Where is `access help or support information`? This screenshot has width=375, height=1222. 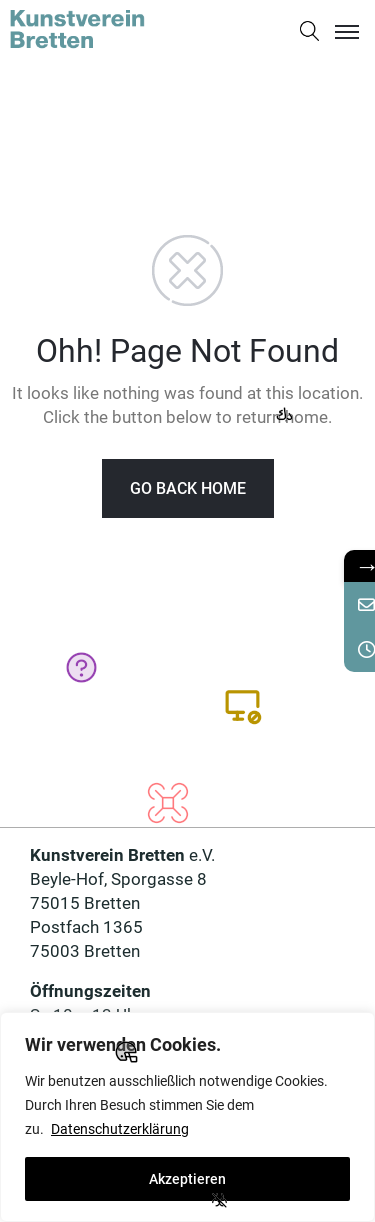
access help or support information is located at coordinates (81, 667).